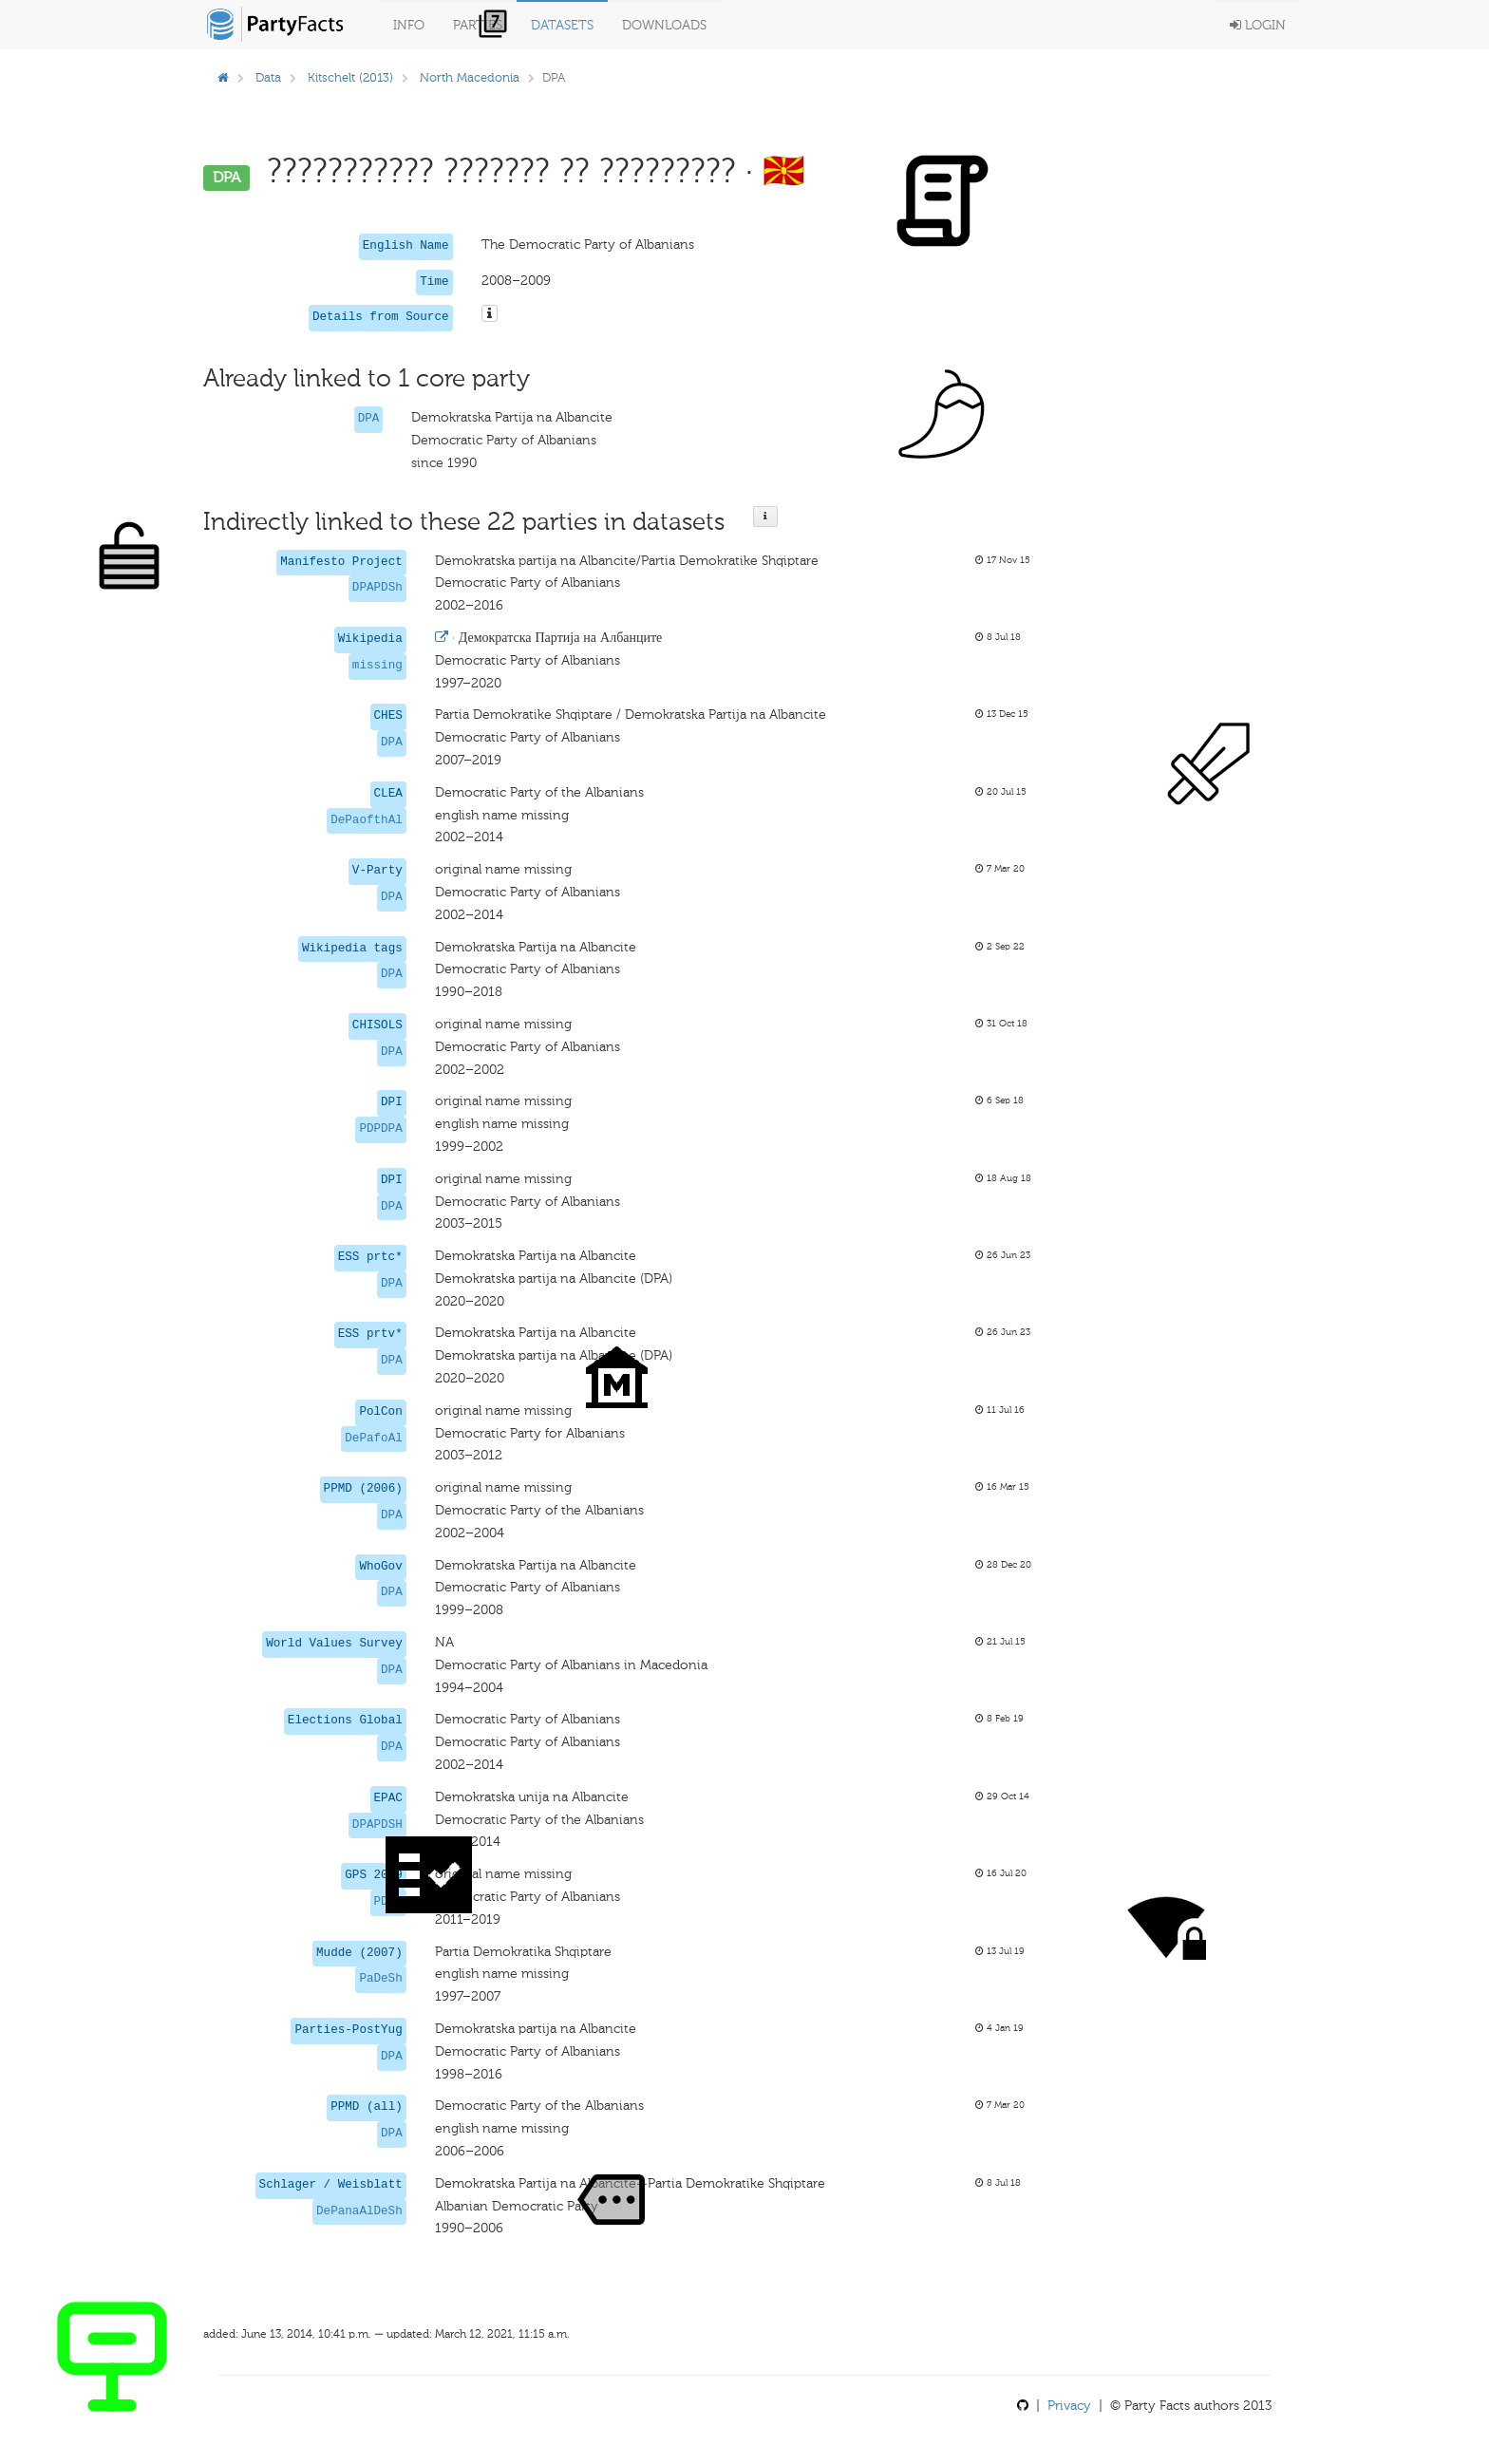 This screenshot has width=1489, height=2464. I want to click on indicates a reserved spot or area, so click(112, 2357).